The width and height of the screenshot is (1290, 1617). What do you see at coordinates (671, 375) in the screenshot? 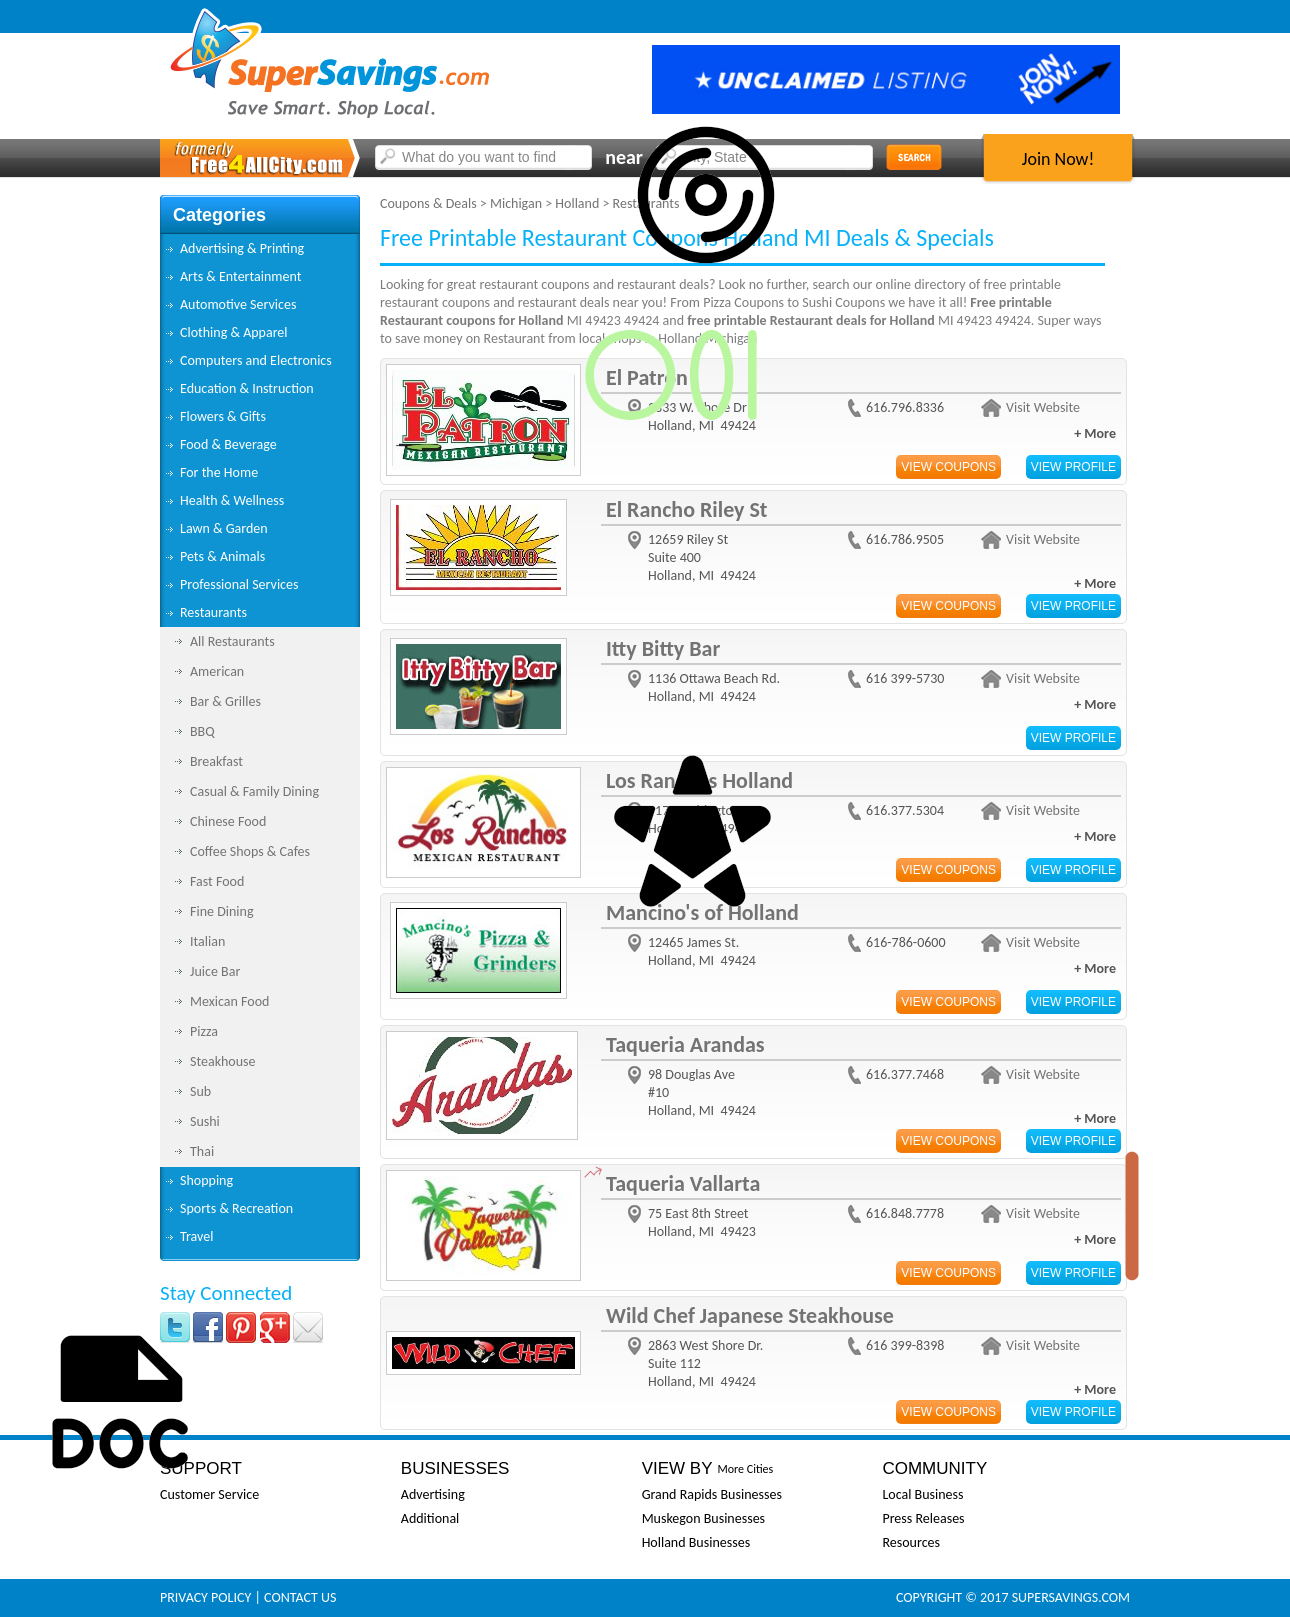
I see `visit medium article or profile` at bounding box center [671, 375].